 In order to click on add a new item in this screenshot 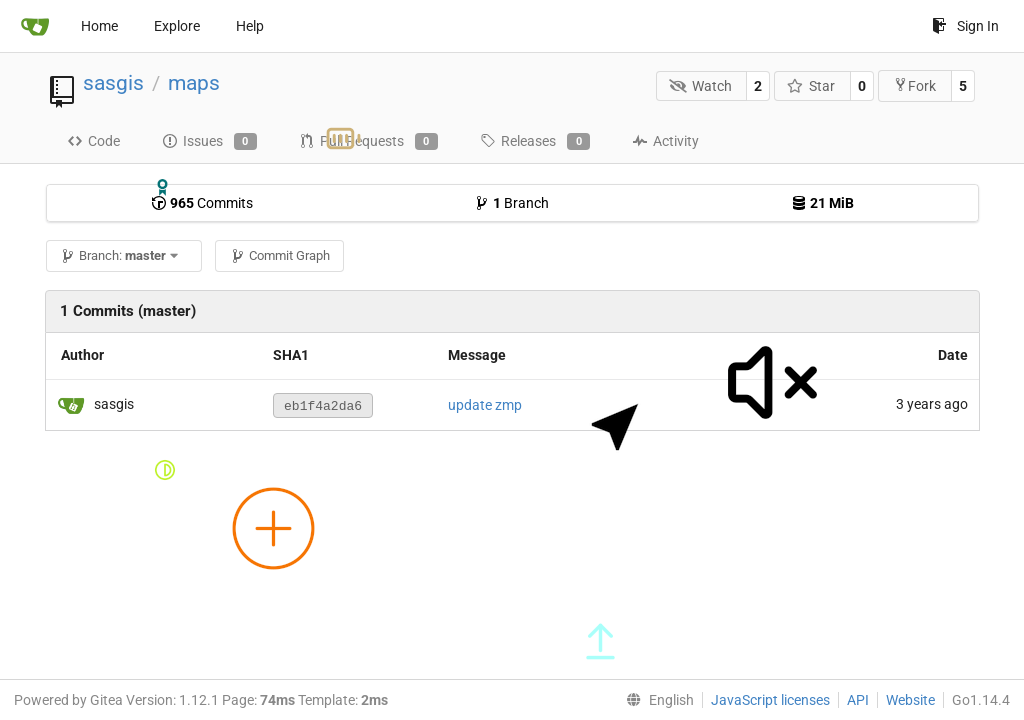, I will do `click(273, 528)`.